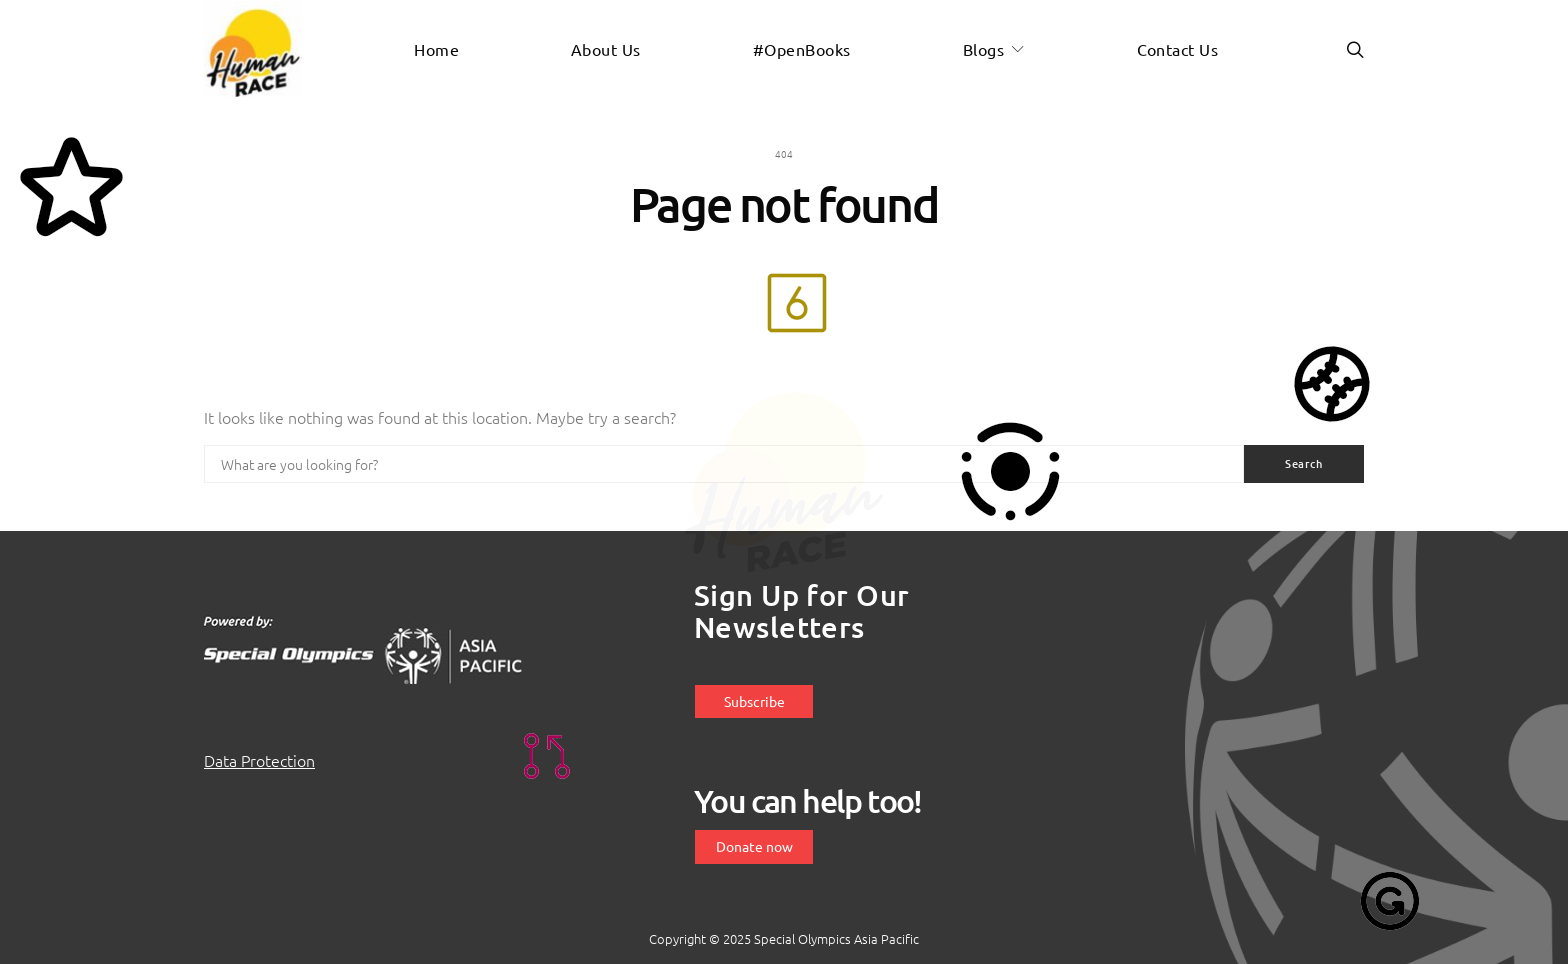  What do you see at coordinates (1390, 901) in the screenshot?
I see `visit gumroad profile or store` at bounding box center [1390, 901].